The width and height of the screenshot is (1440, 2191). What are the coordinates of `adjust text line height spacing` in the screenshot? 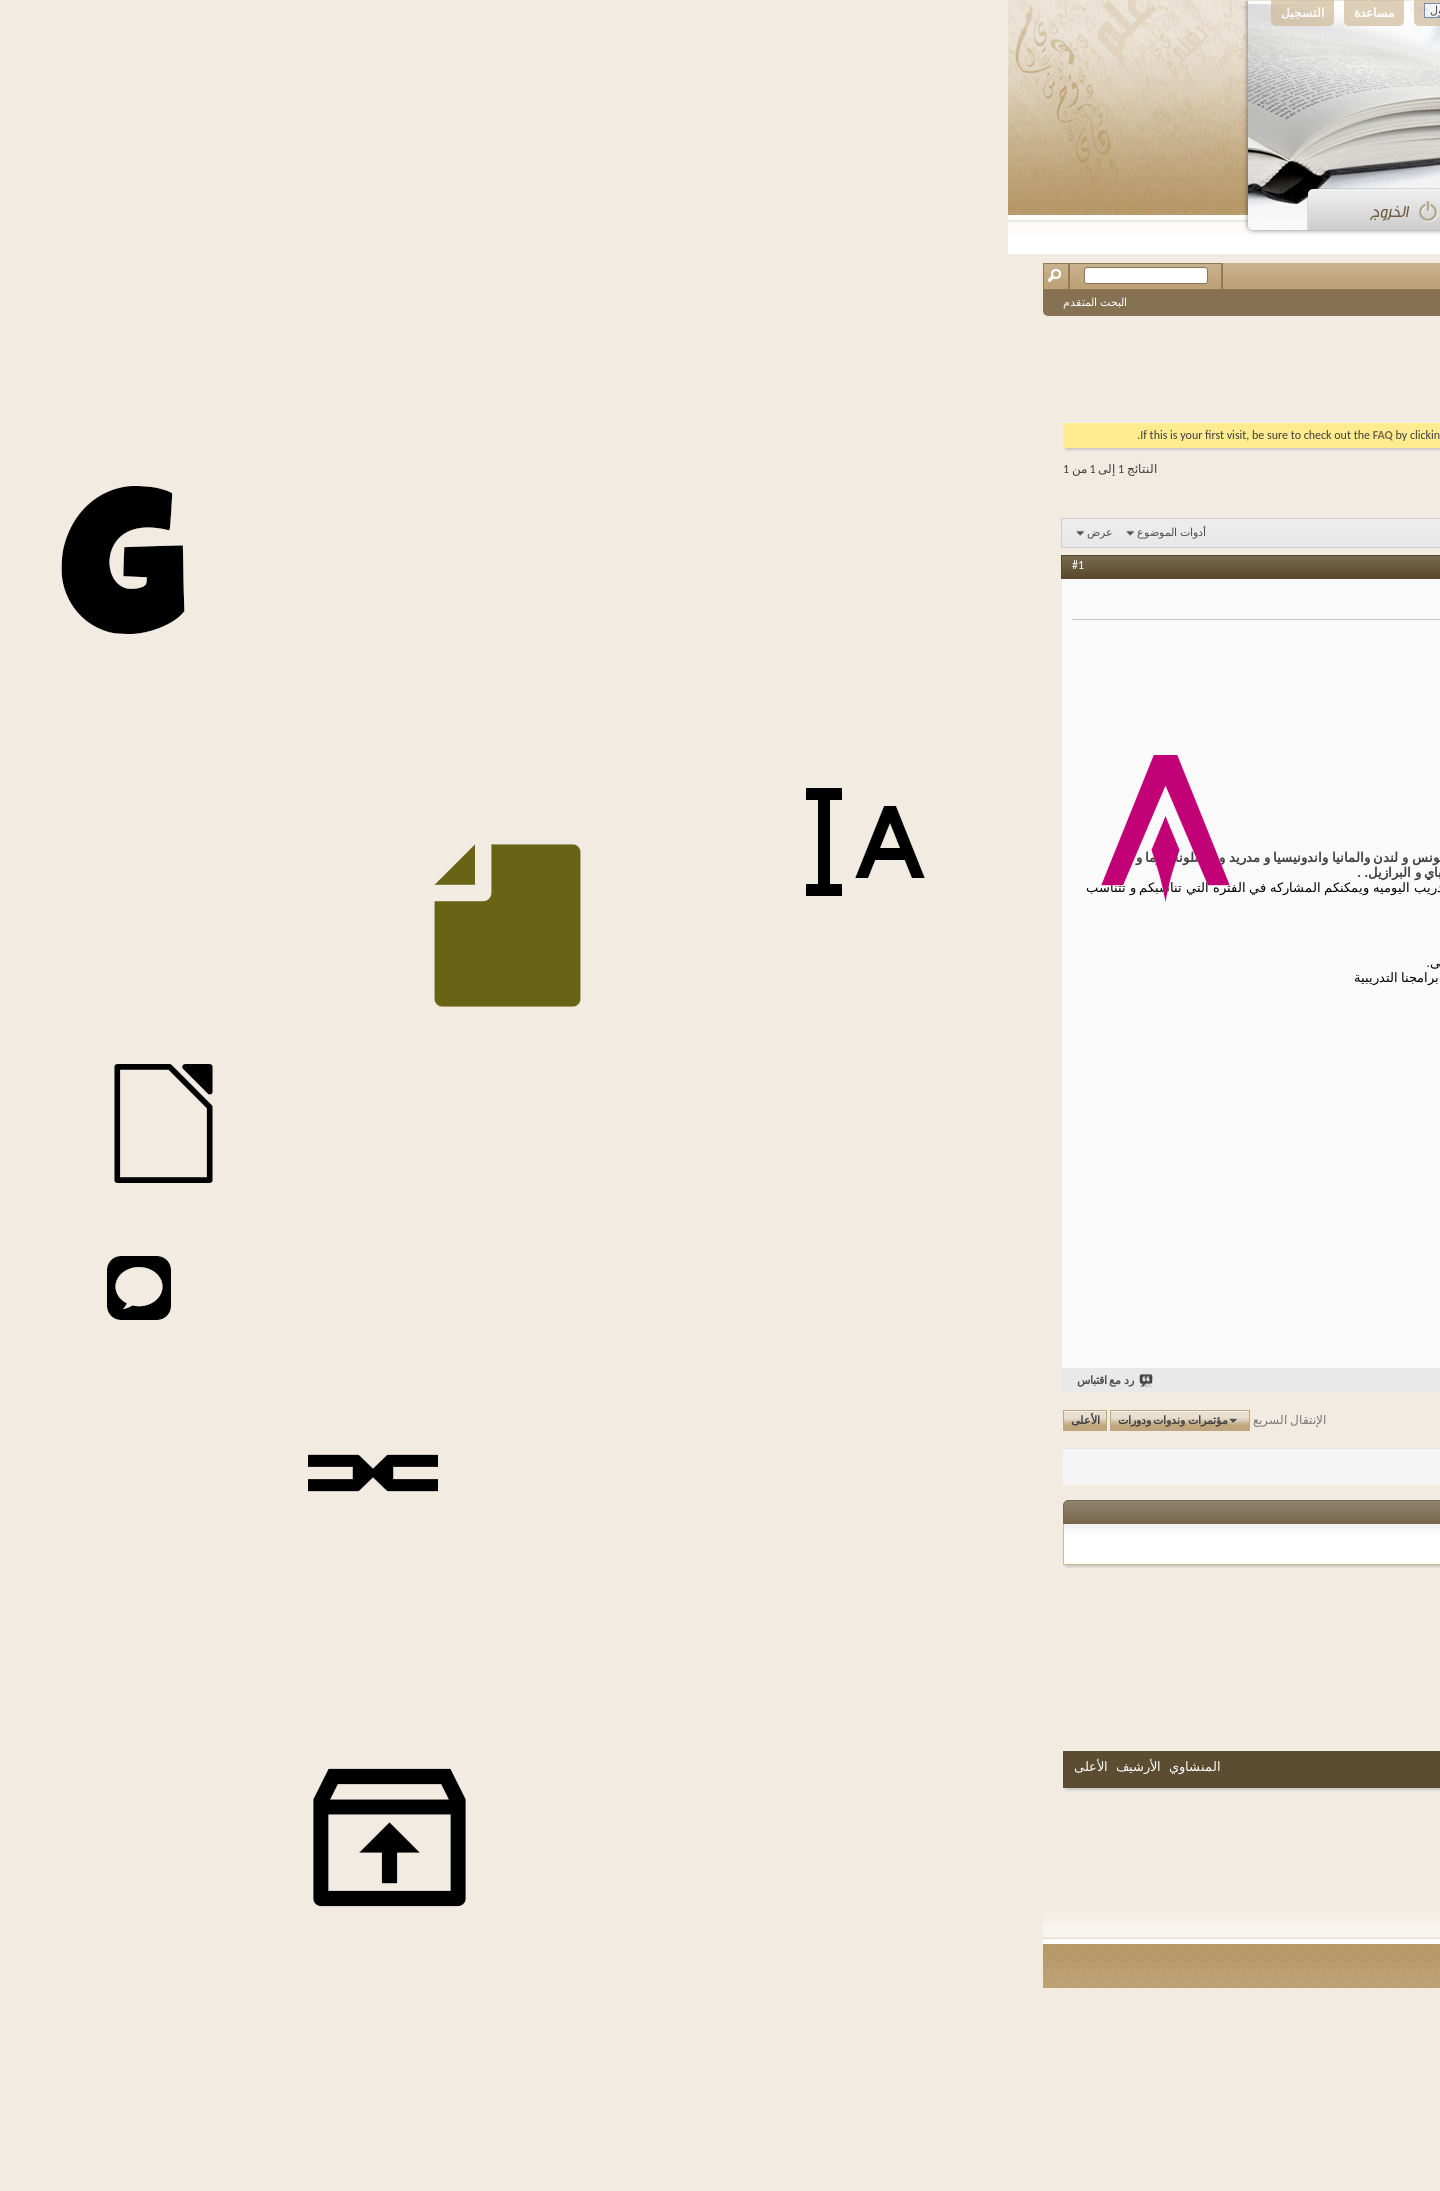 It's located at (866, 842).